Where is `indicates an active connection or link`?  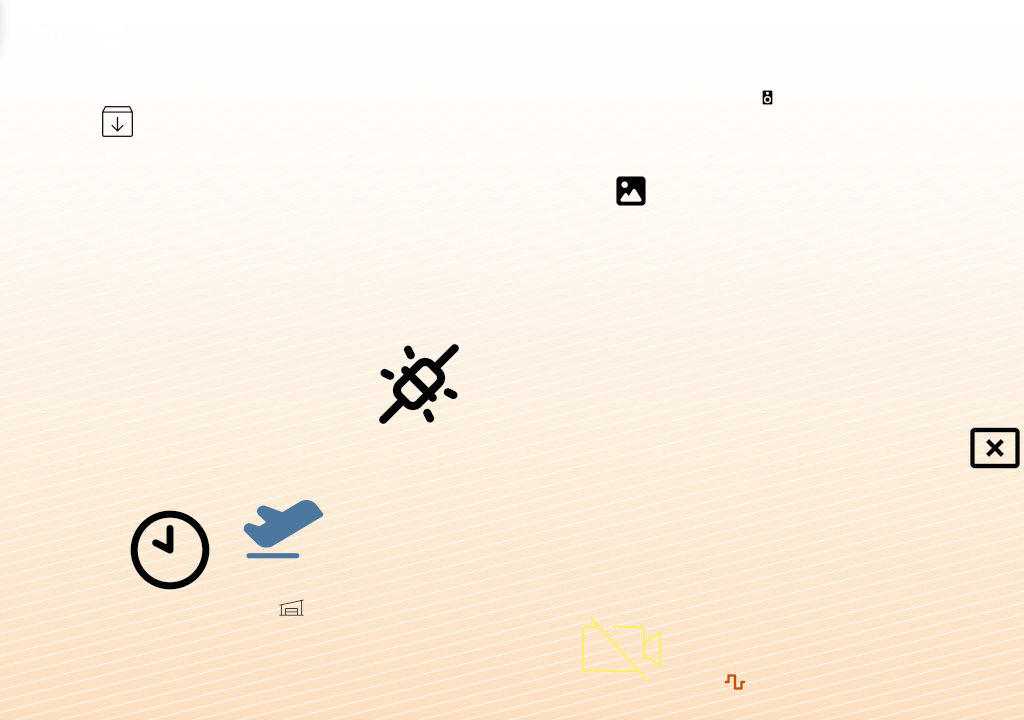 indicates an active connection or link is located at coordinates (419, 384).